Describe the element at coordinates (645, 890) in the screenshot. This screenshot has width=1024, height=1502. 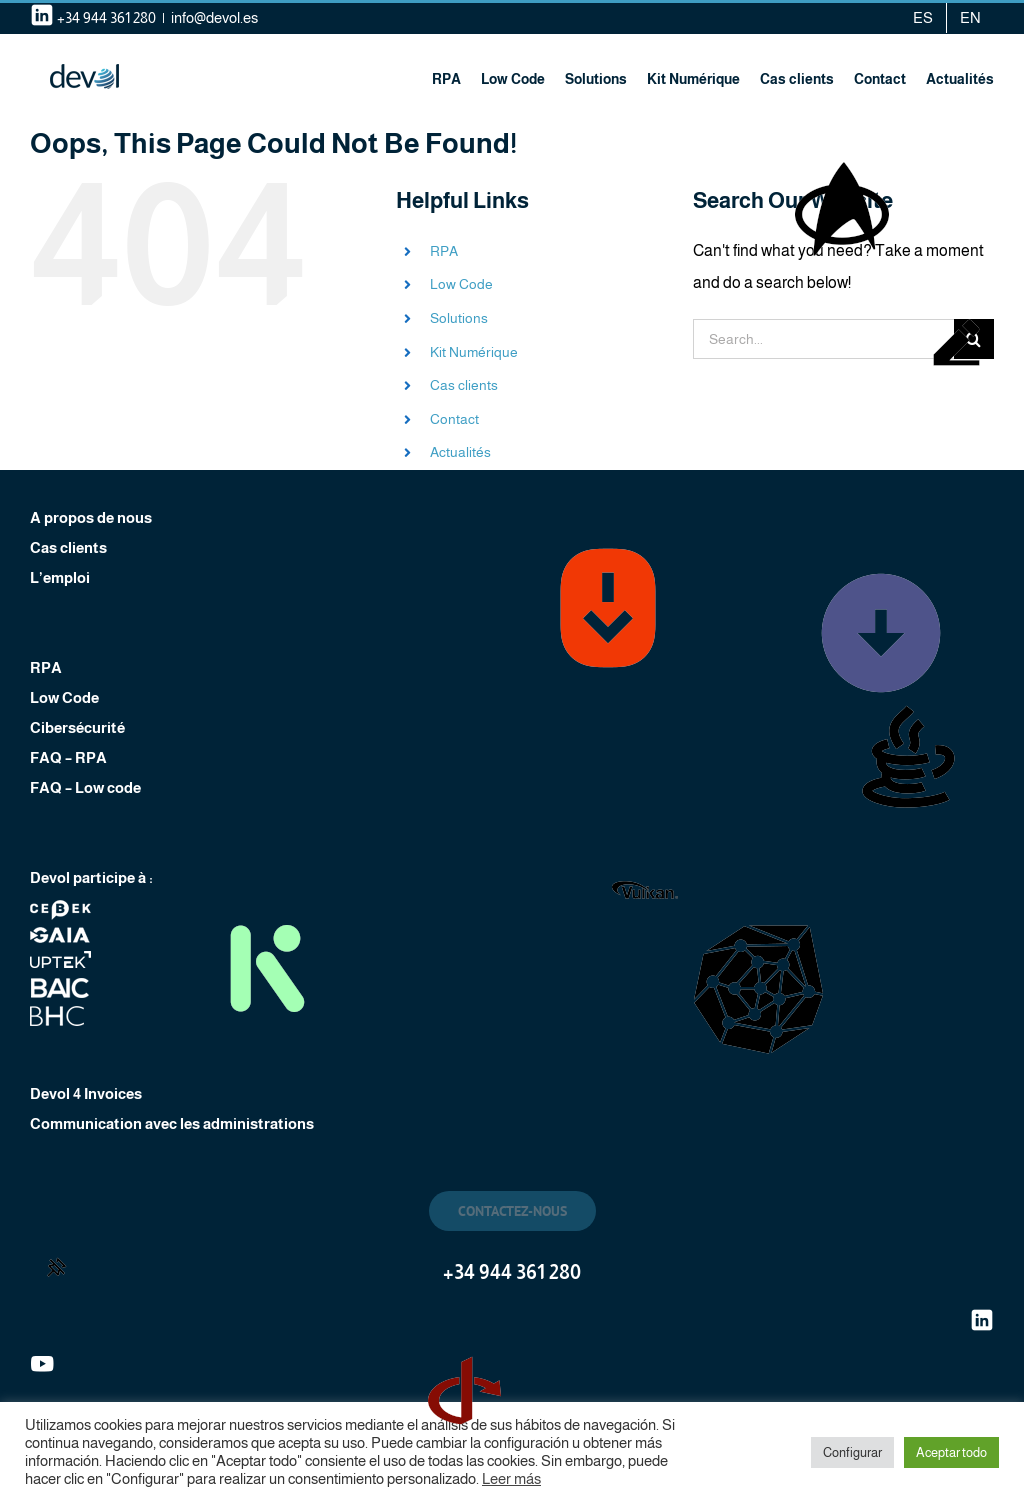
I see `vulkan graphics API logo` at that location.